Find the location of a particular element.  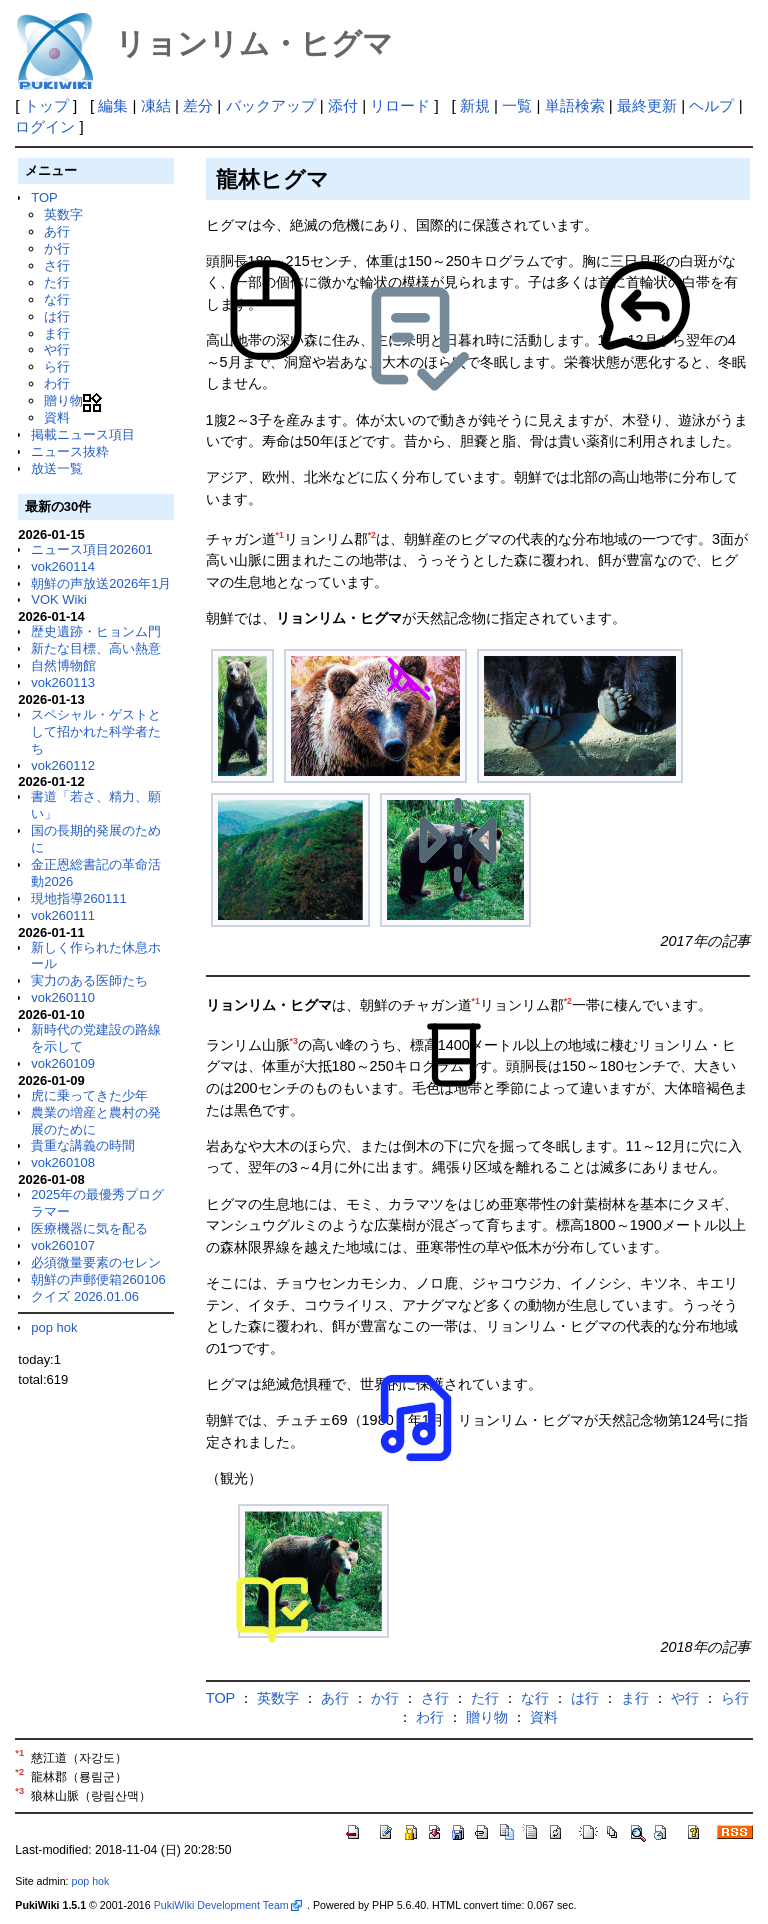

mark a book or reading item as completed is located at coordinates (272, 1610).